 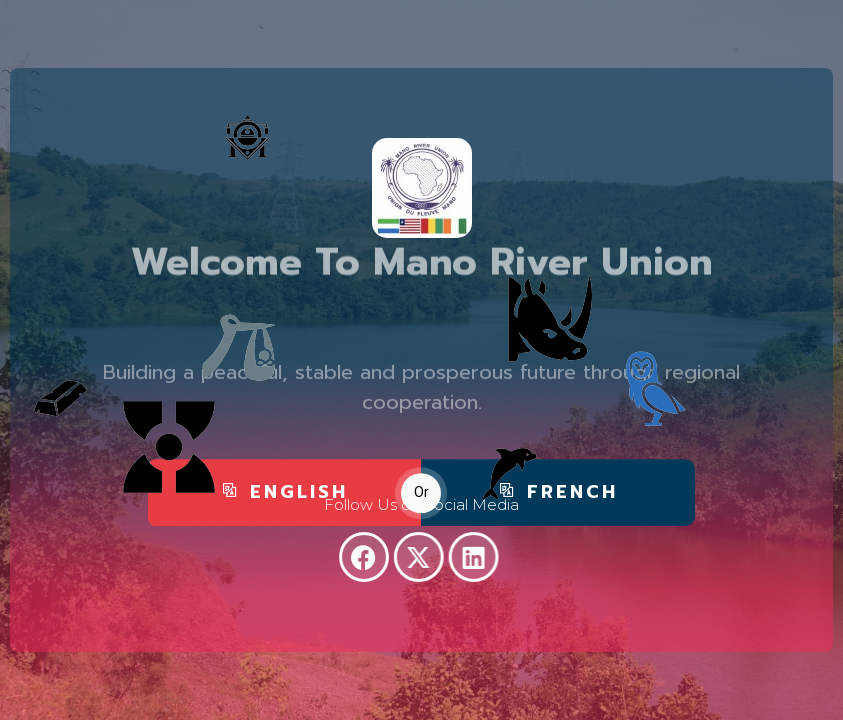 What do you see at coordinates (553, 317) in the screenshot?
I see `select rhinoceros or rhino character` at bounding box center [553, 317].